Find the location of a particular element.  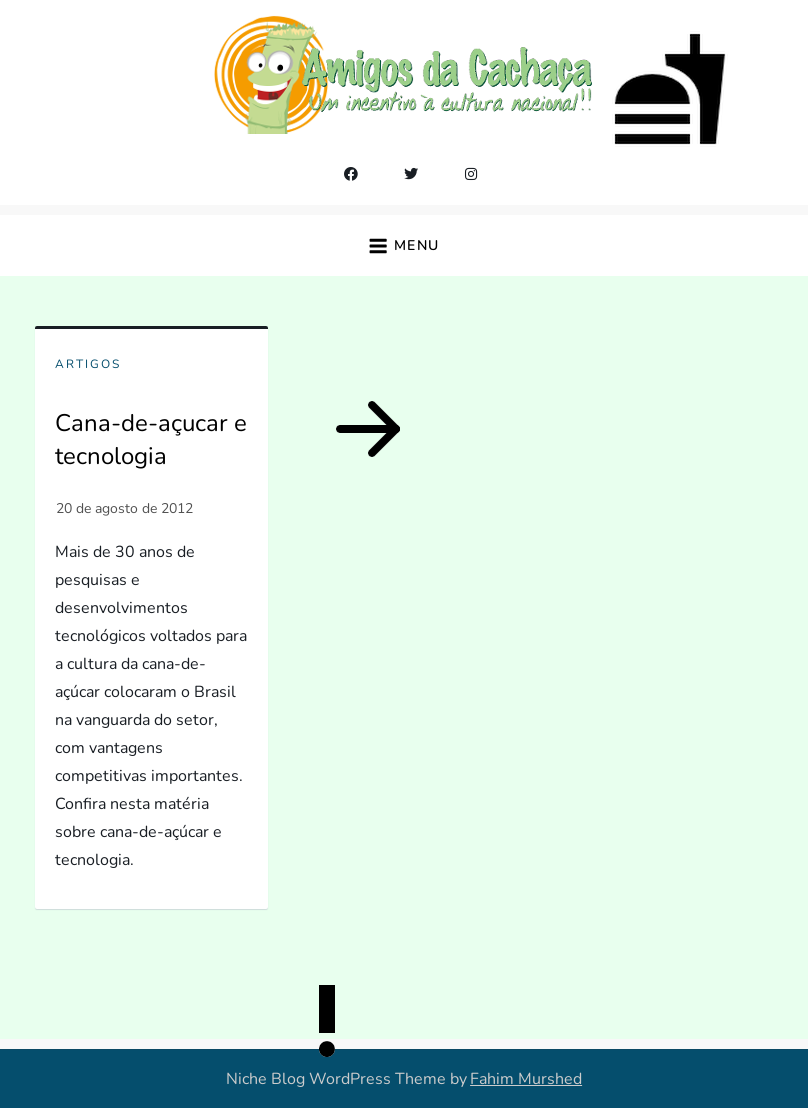

find nearby fast food restaurants is located at coordinates (670, 89).